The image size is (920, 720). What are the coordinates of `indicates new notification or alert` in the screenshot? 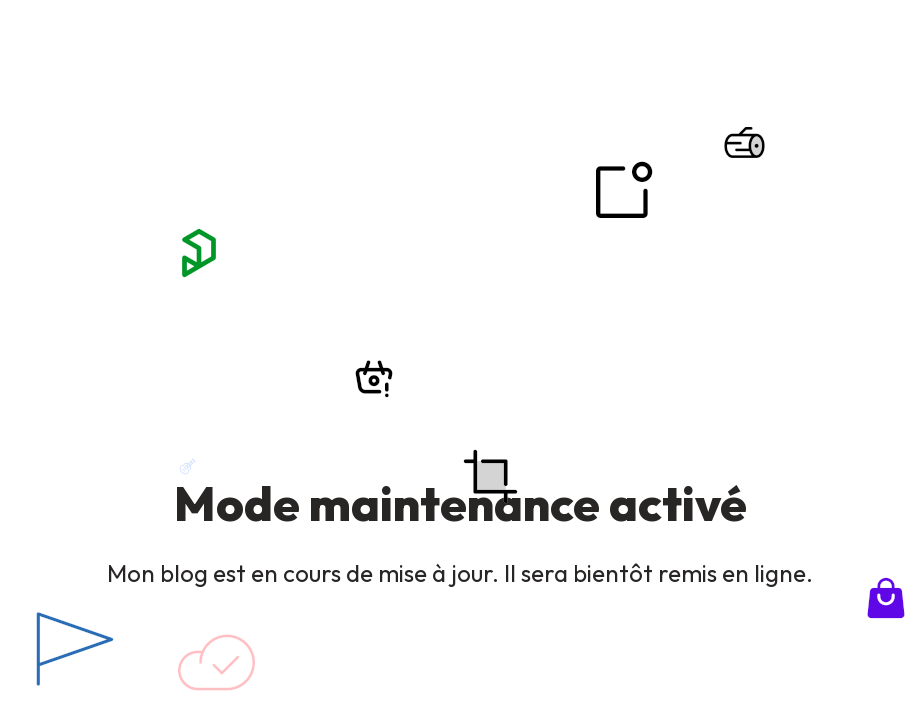 It's located at (623, 191).